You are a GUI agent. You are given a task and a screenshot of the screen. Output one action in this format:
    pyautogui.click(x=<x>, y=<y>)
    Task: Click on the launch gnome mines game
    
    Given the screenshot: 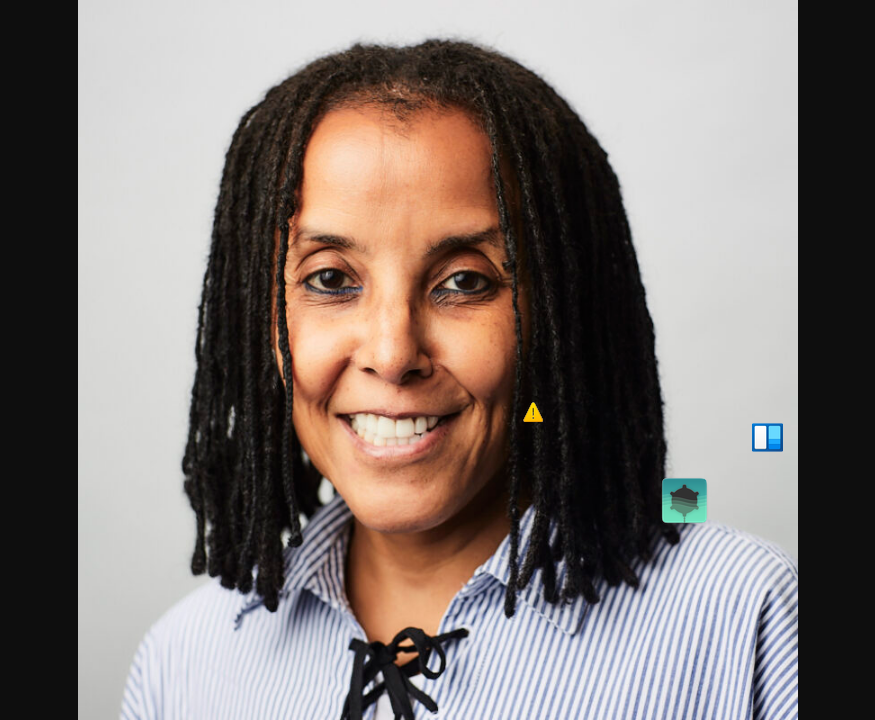 What is the action you would take?
    pyautogui.click(x=684, y=500)
    